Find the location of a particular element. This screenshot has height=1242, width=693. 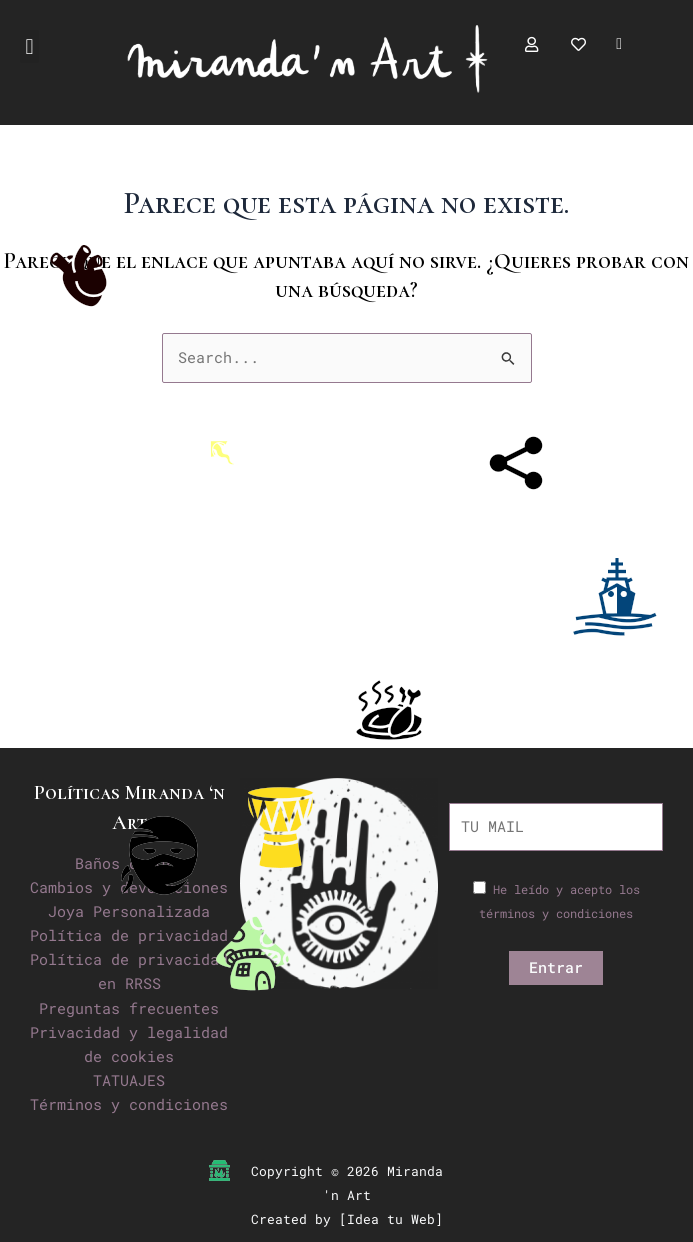

view roasted chicken recipe is located at coordinates (389, 710).